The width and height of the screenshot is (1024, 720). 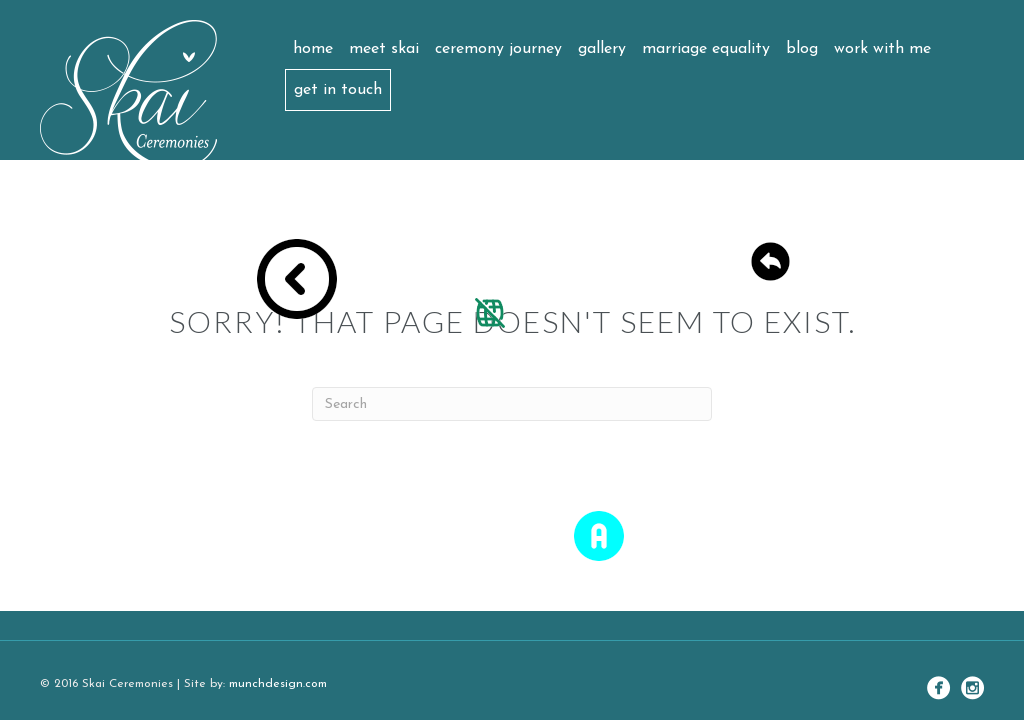 What do you see at coordinates (297, 279) in the screenshot?
I see `go back to the previous screen` at bounding box center [297, 279].